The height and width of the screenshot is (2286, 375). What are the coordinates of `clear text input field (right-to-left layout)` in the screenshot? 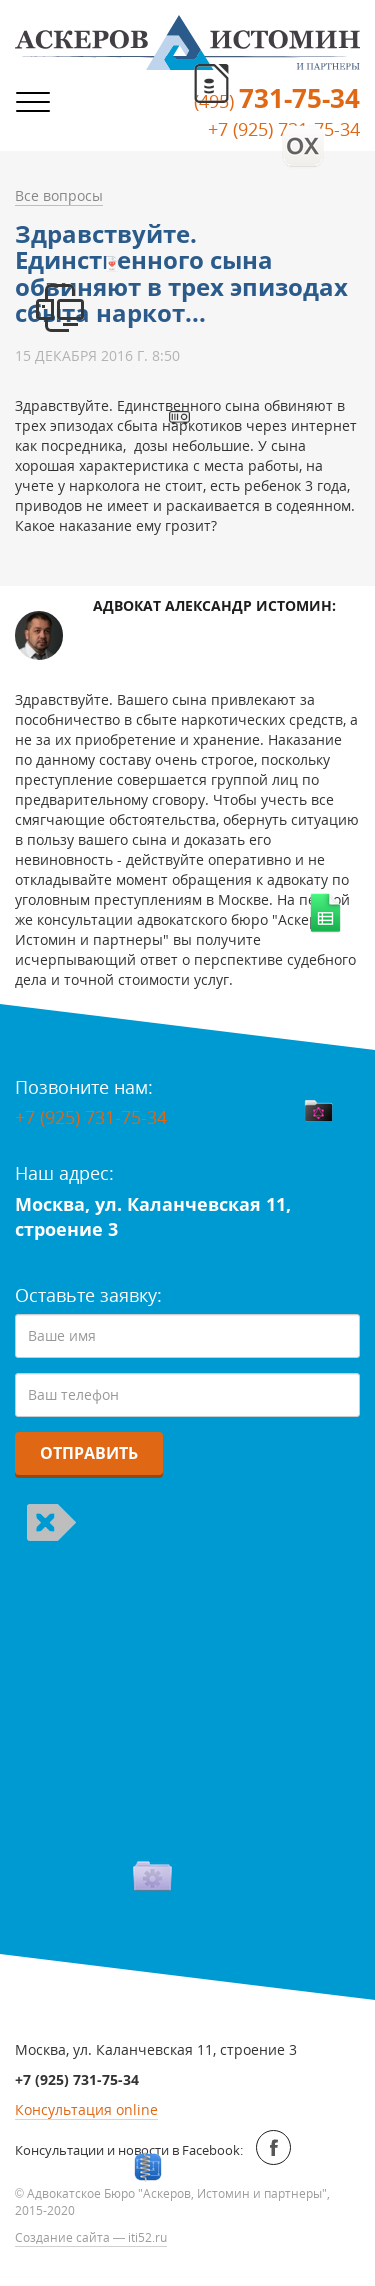 It's located at (51, 1522).